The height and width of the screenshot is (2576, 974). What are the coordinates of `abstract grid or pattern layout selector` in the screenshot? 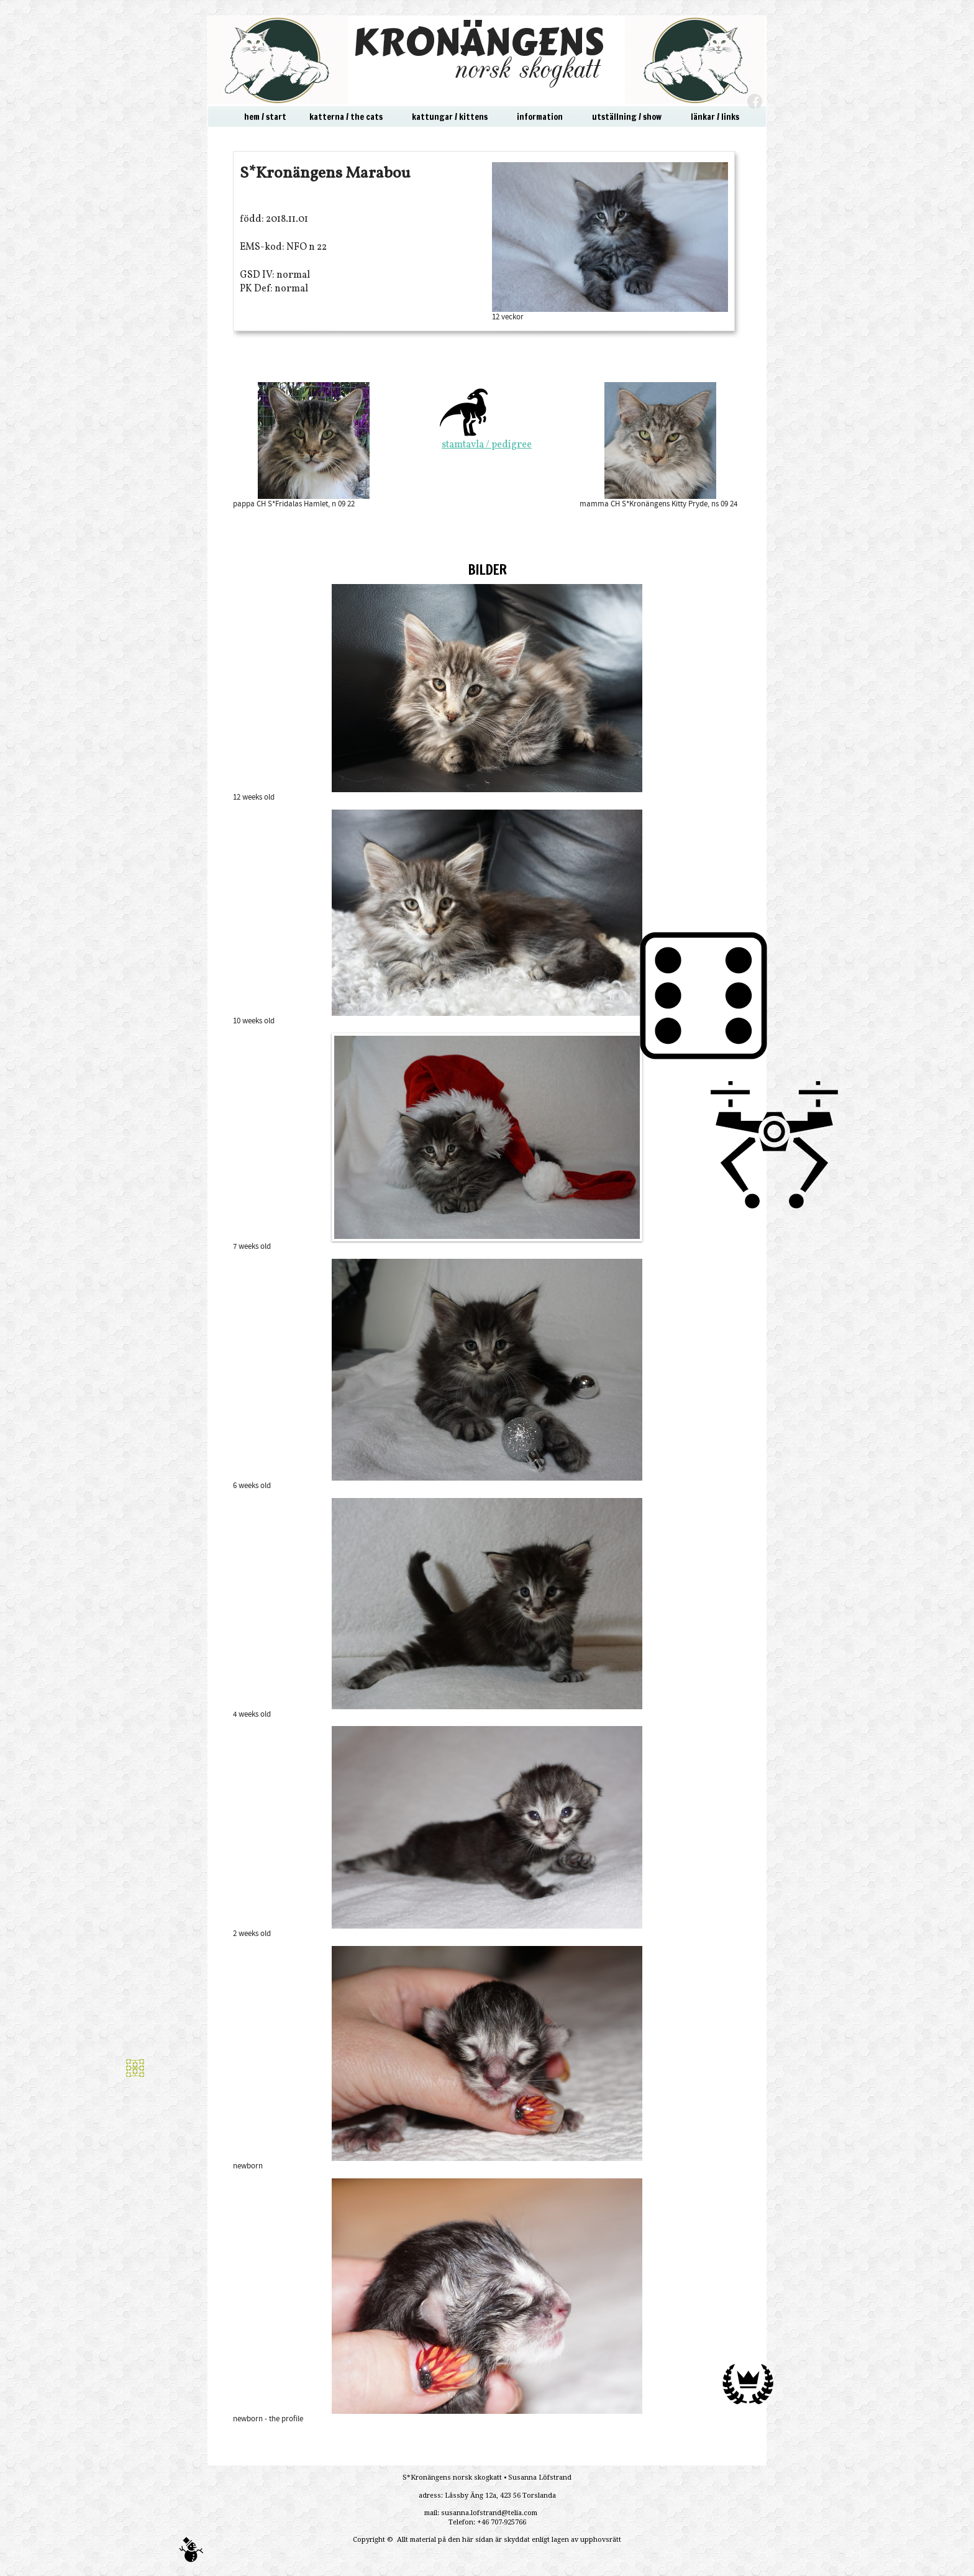 It's located at (135, 2068).